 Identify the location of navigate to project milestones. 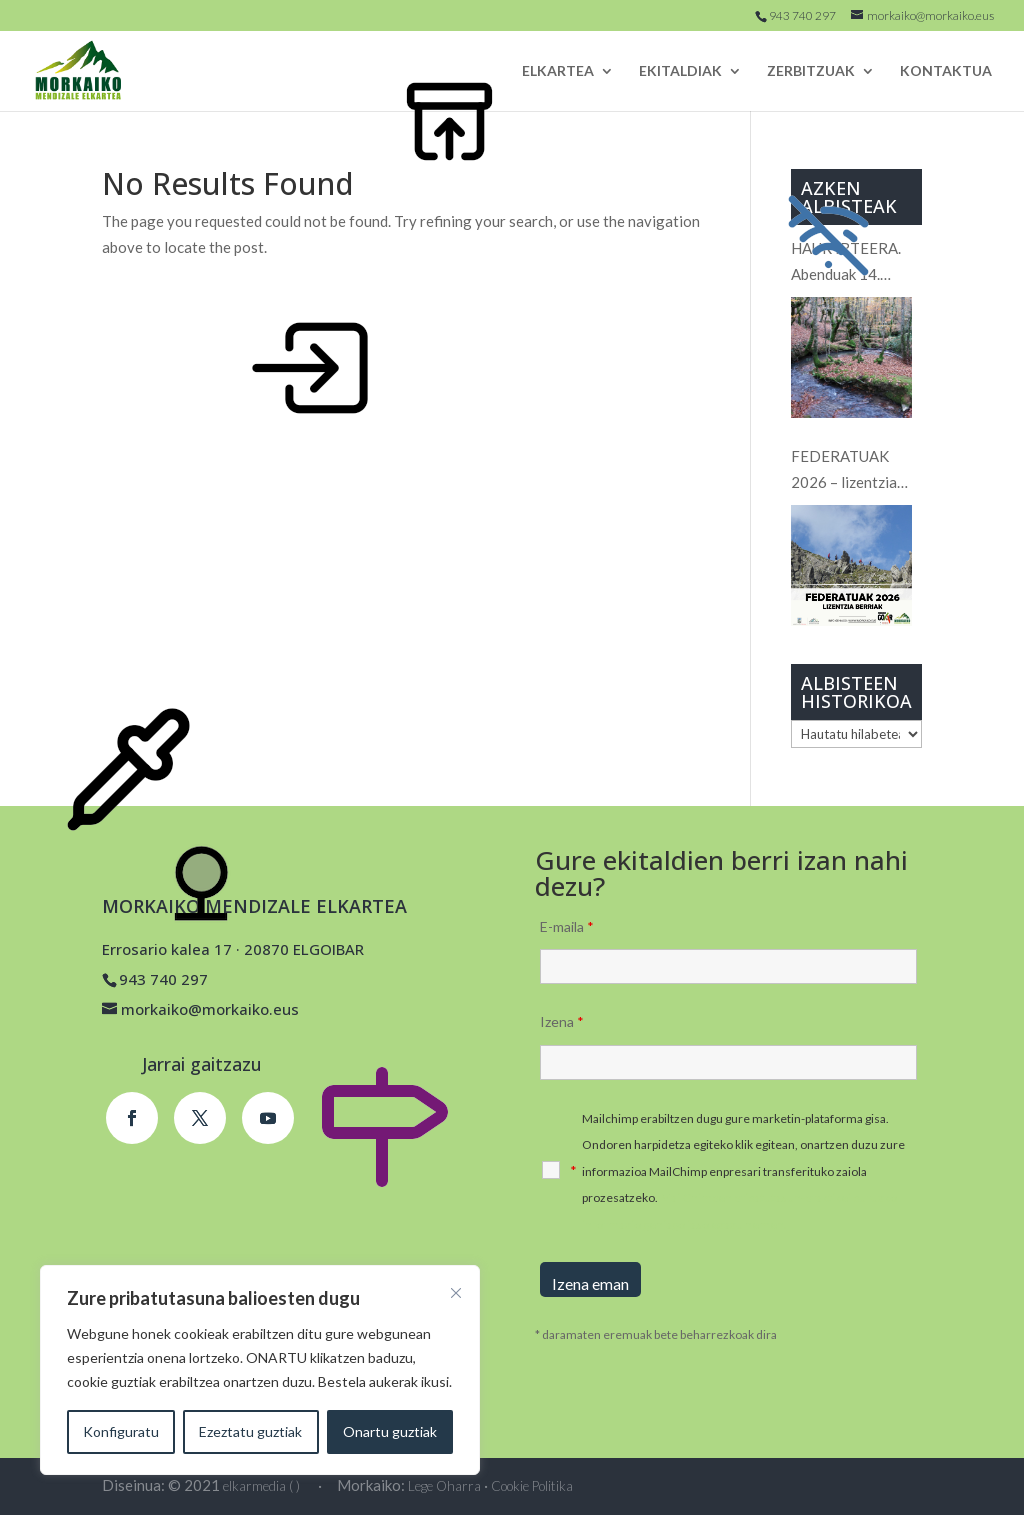
(382, 1127).